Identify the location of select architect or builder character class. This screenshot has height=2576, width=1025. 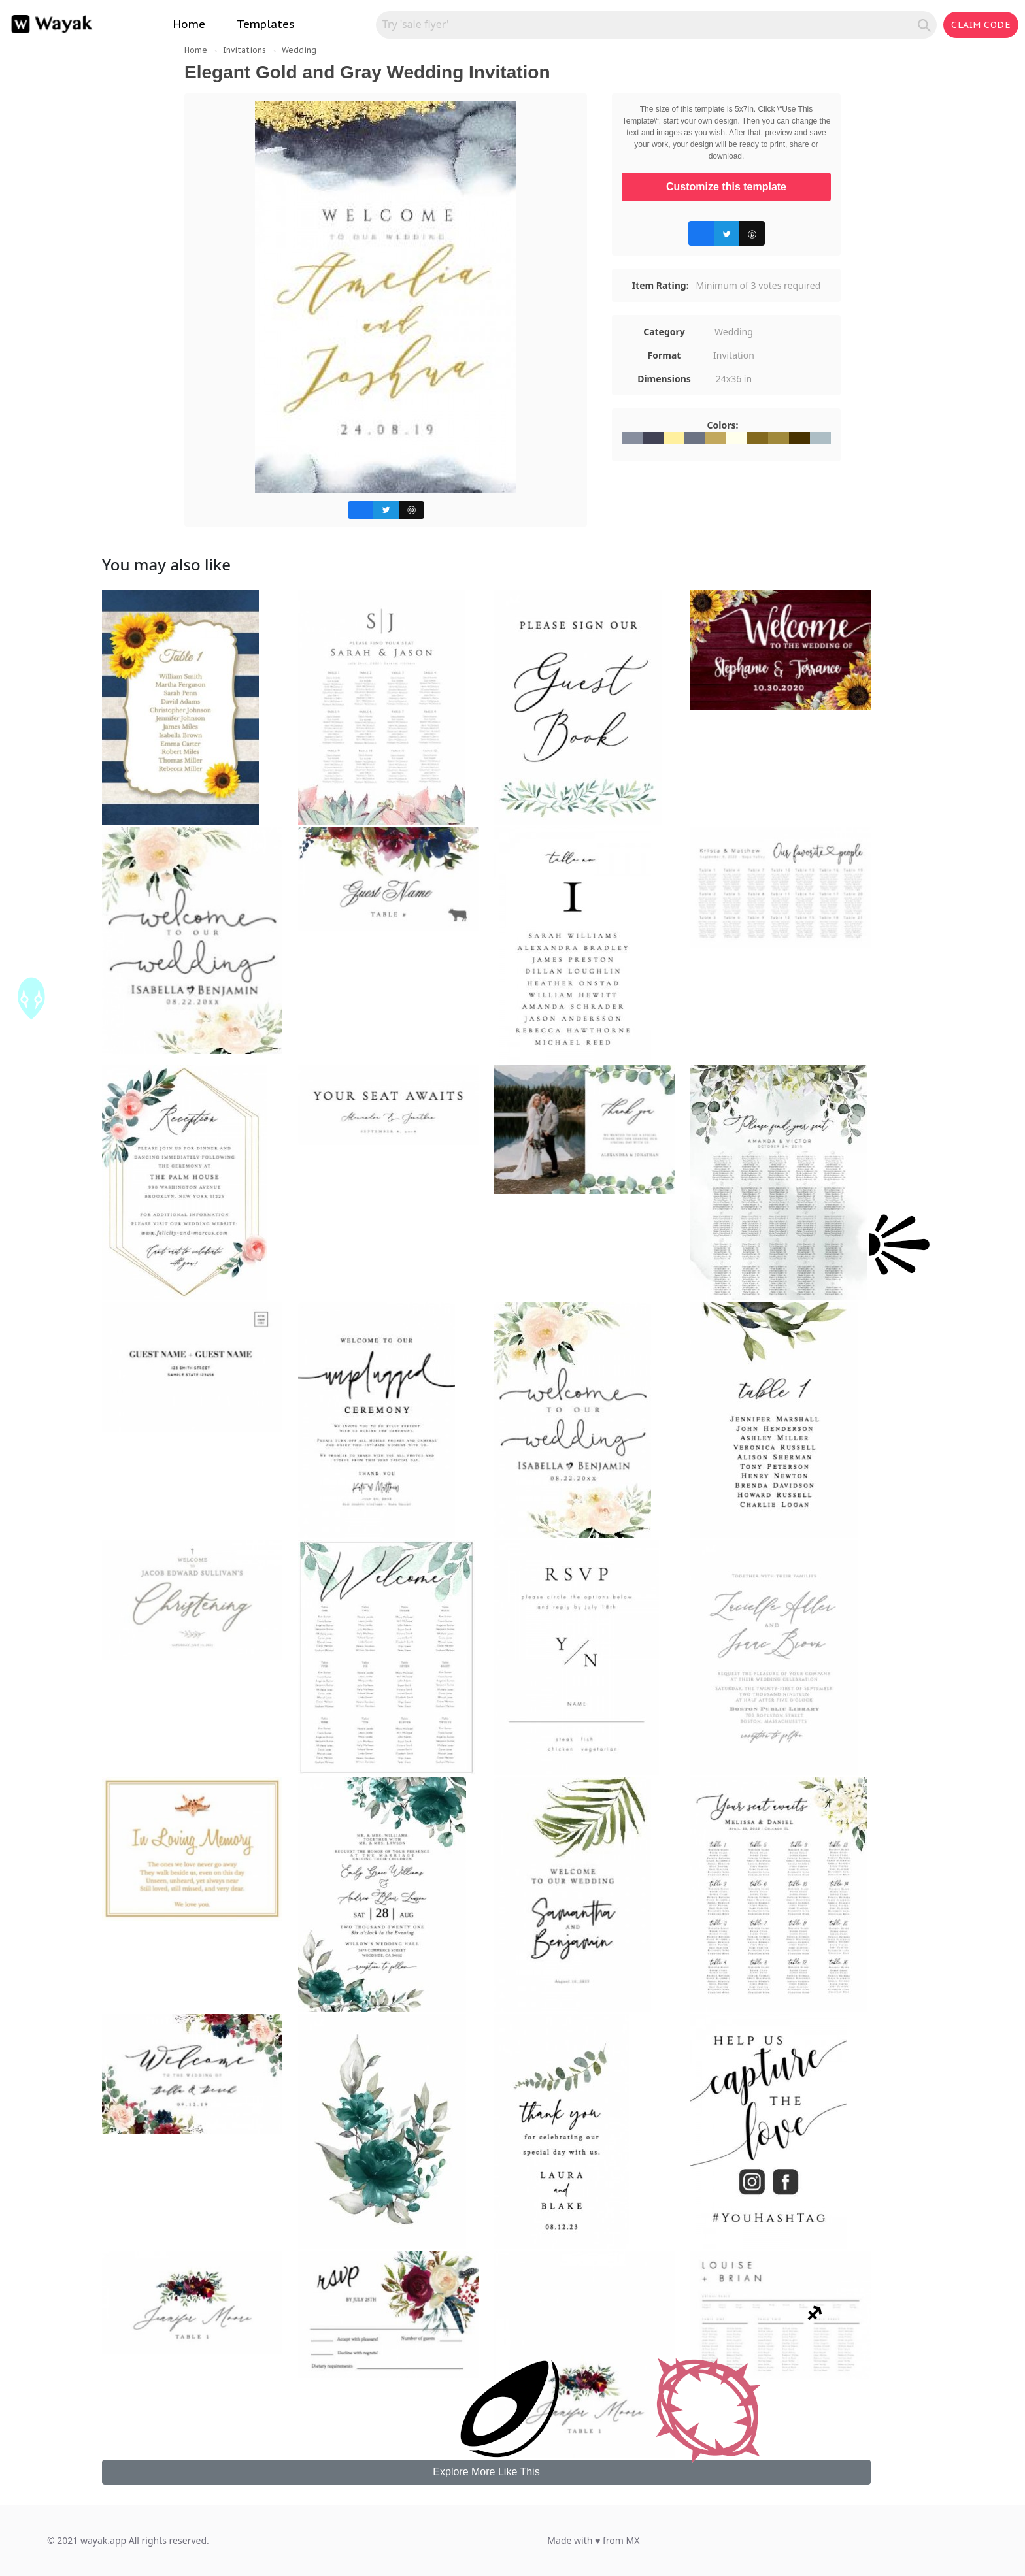
(31, 999).